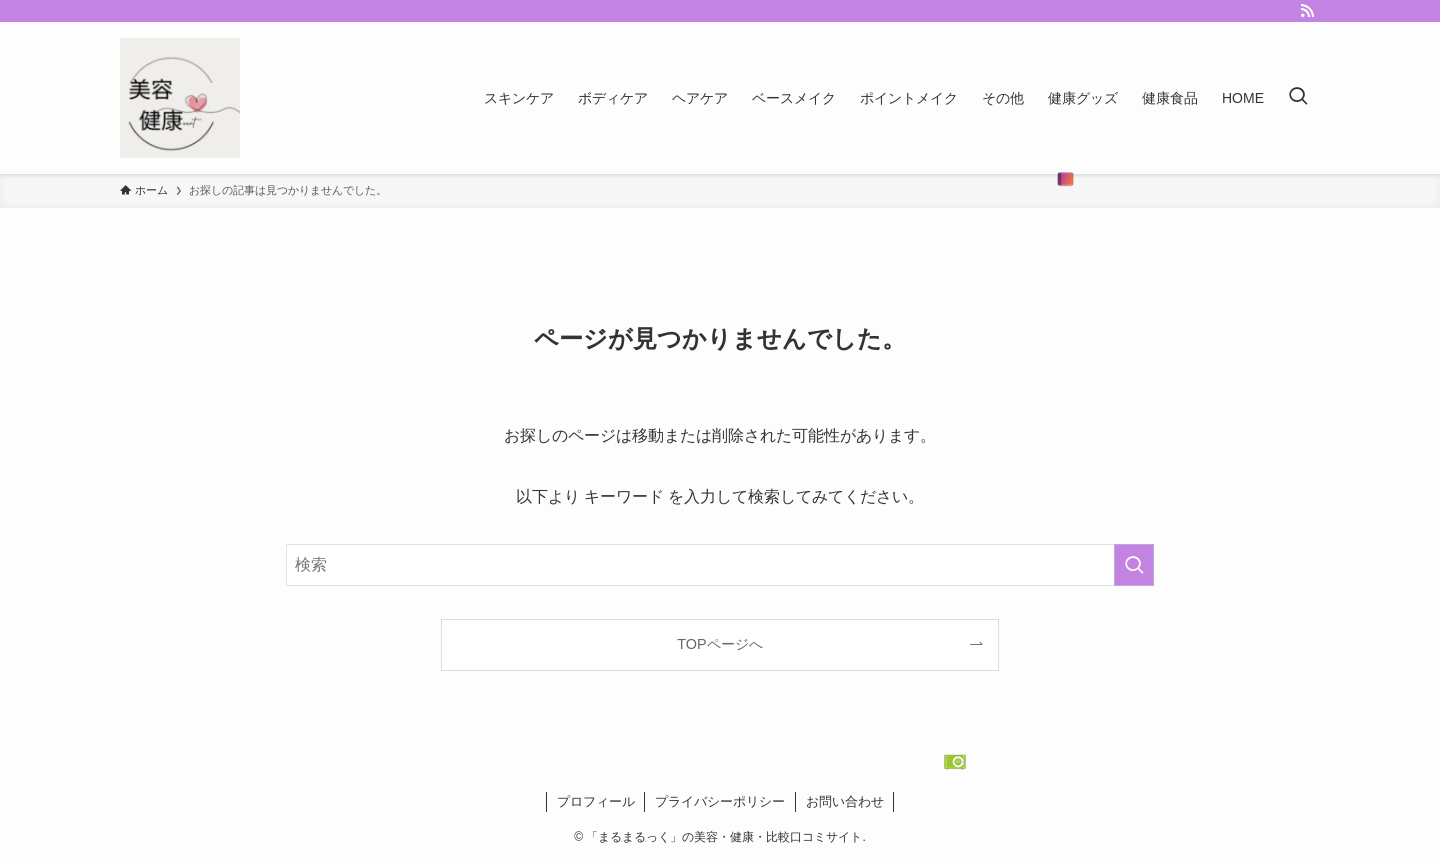  Describe the element at coordinates (955, 758) in the screenshot. I see `iPod shuffle device connected` at that location.